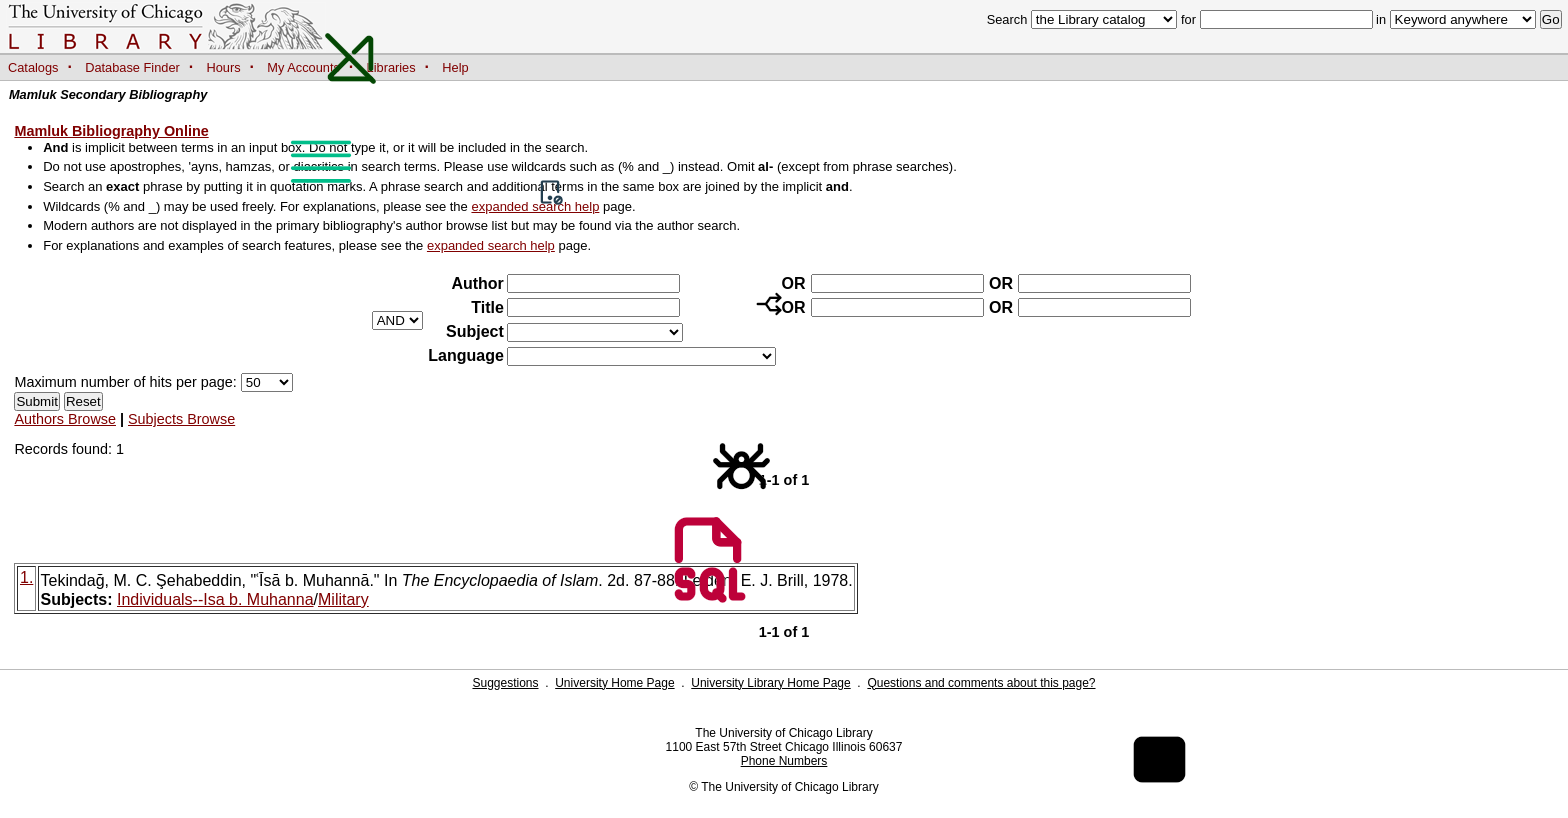 This screenshot has height=818, width=1568. I want to click on justify text alignment, so click(321, 163).